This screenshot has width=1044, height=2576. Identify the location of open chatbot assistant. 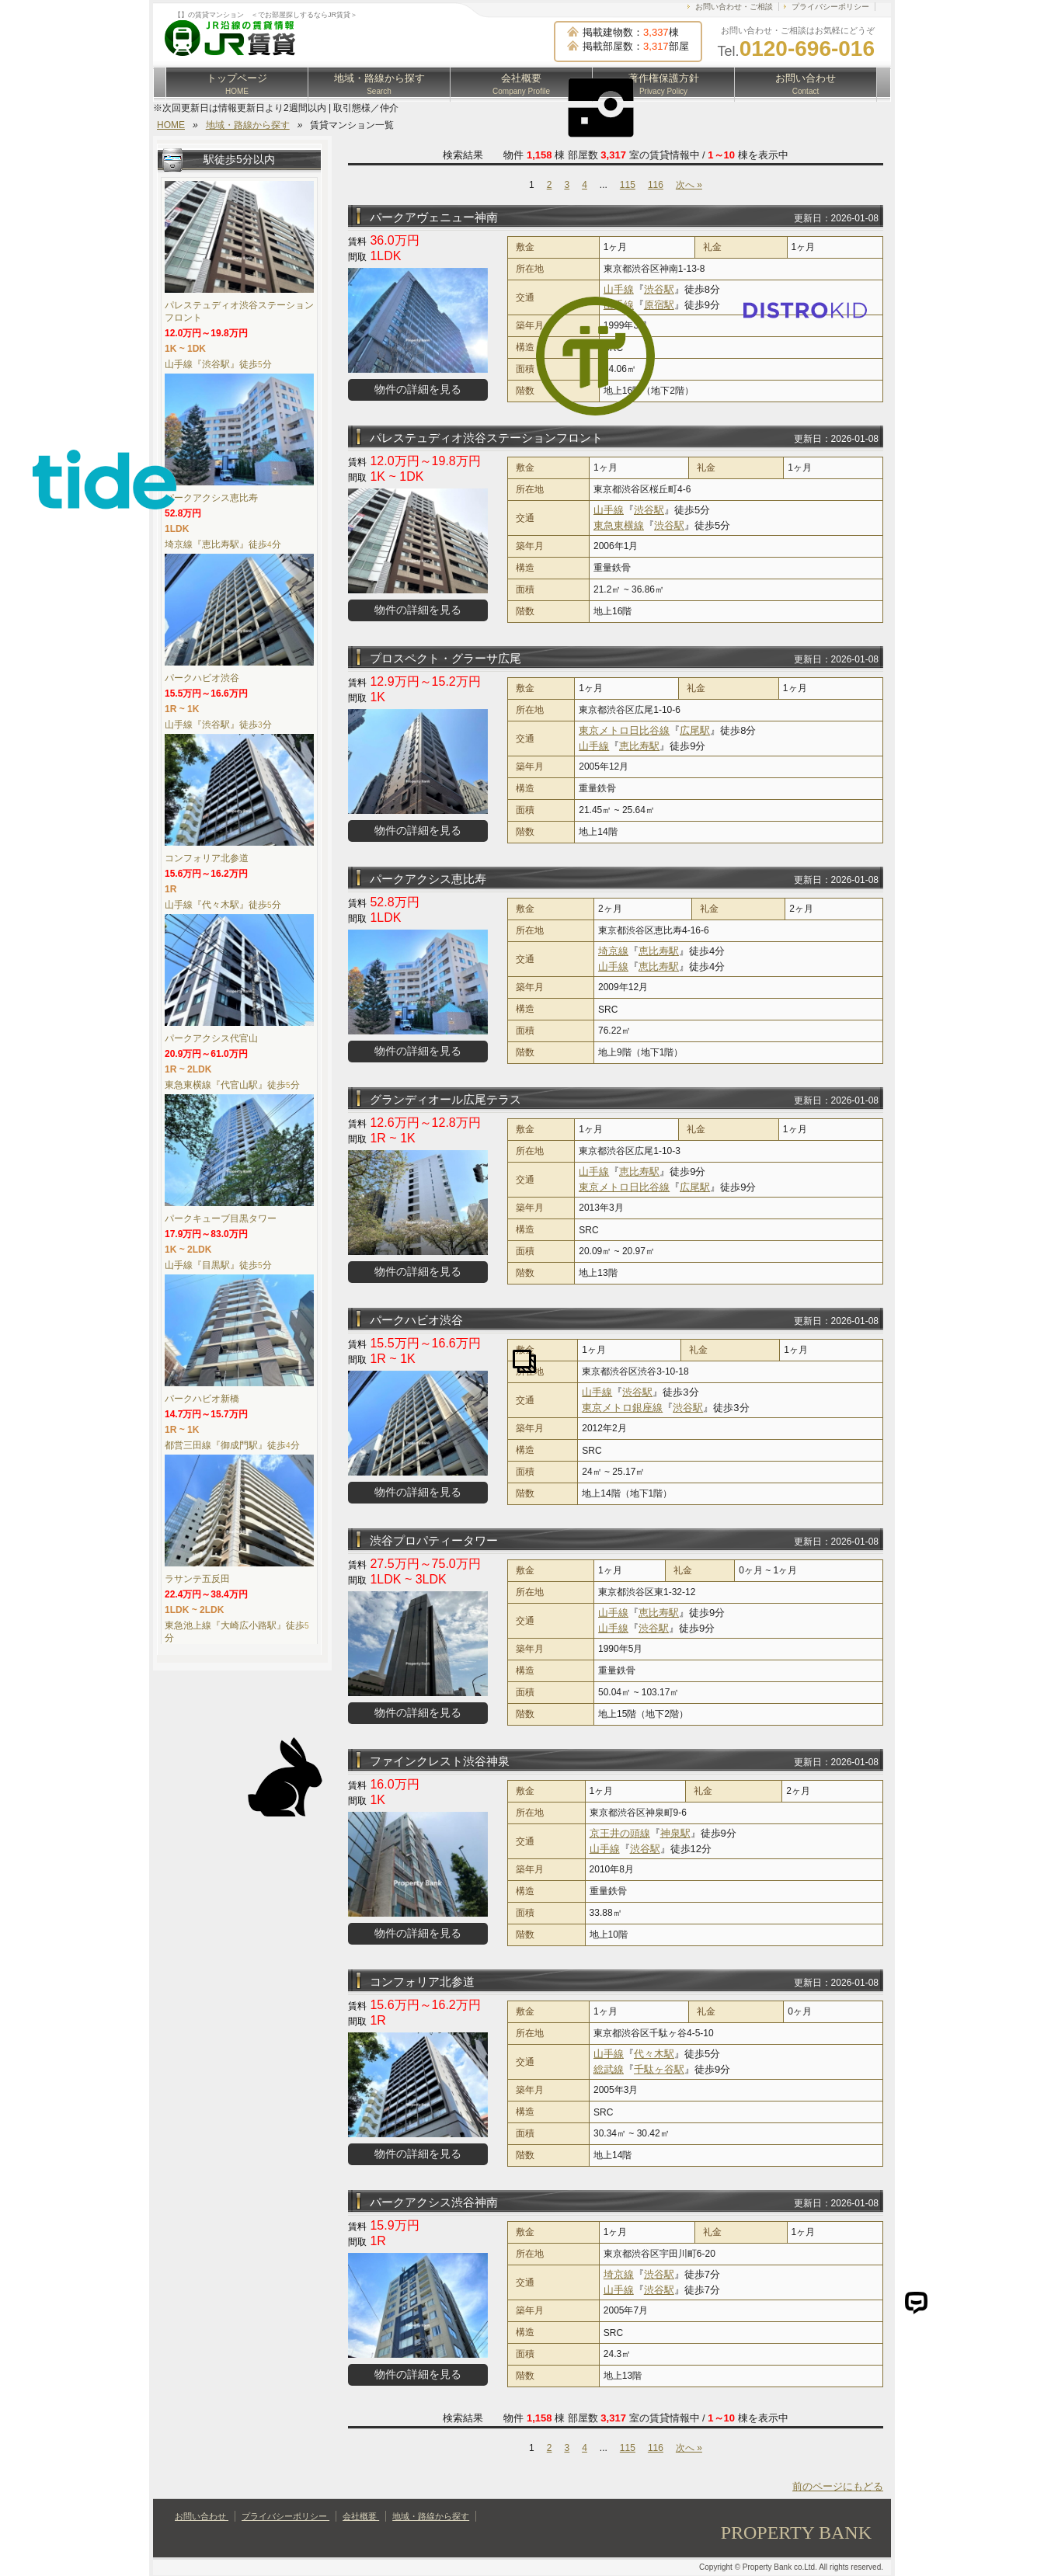
(916, 2303).